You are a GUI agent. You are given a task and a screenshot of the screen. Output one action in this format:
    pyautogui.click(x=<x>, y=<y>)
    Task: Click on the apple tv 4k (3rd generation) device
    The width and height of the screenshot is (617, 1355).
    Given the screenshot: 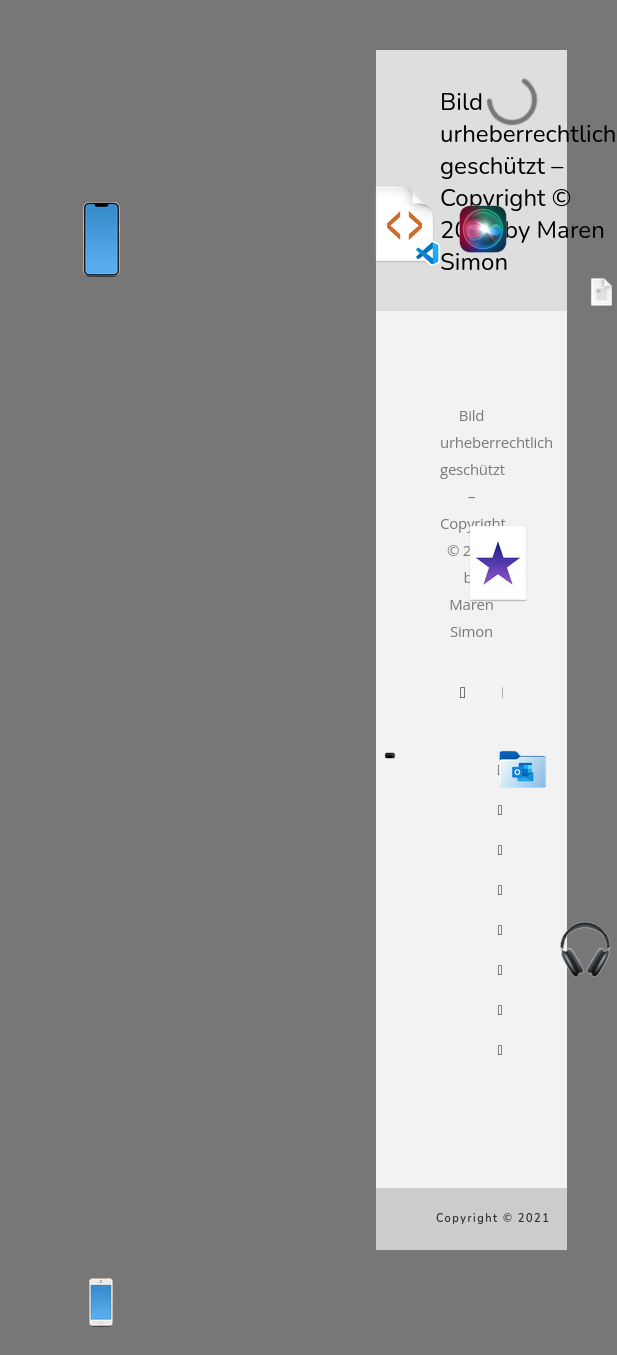 What is the action you would take?
    pyautogui.click(x=390, y=754)
    